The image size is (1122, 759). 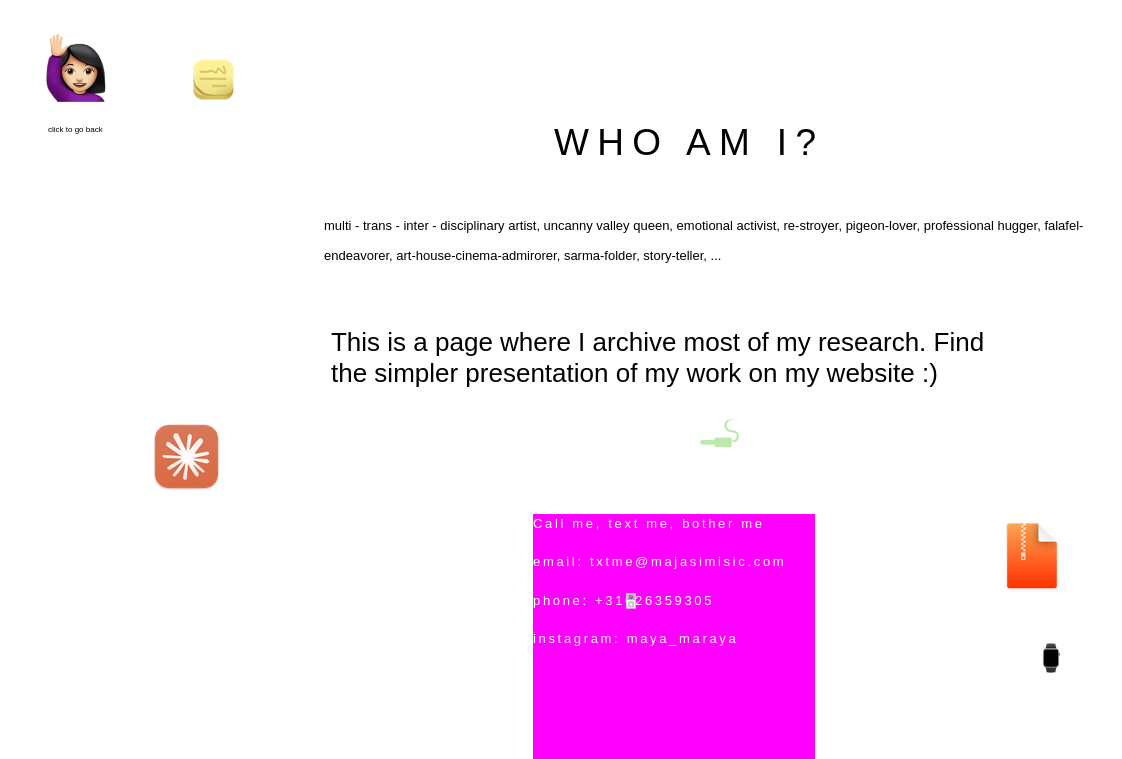 What do you see at coordinates (1032, 557) in the screenshot?
I see `a compressed tzo archive file` at bounding box center [1032, 557].